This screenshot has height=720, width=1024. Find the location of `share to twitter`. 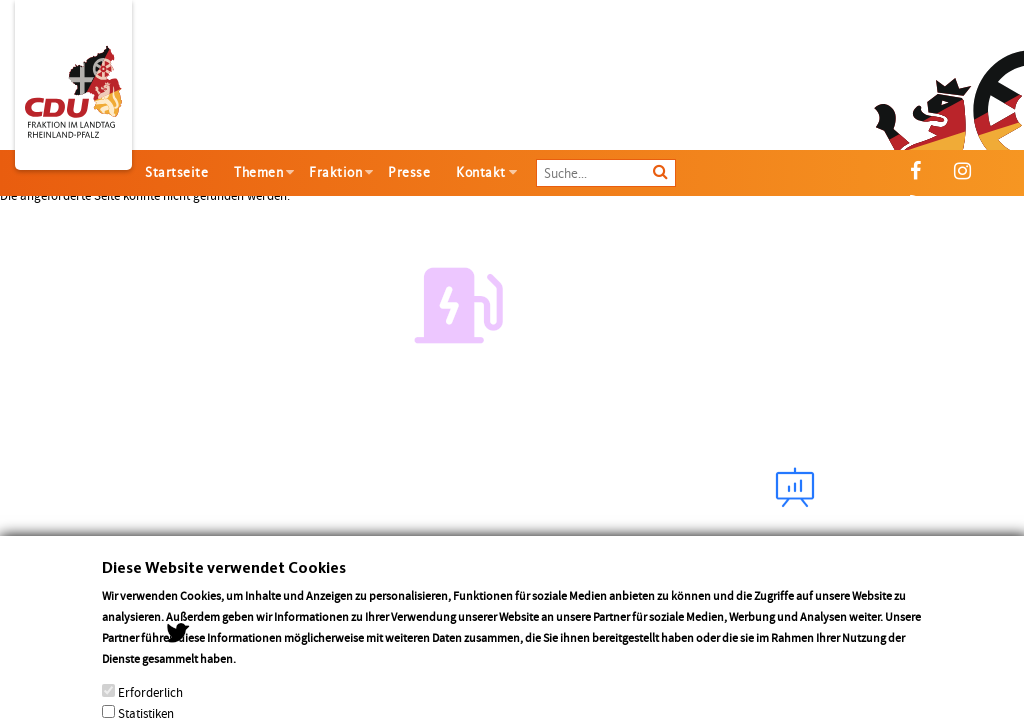

share to twitter is located at coordinates (177, 632).